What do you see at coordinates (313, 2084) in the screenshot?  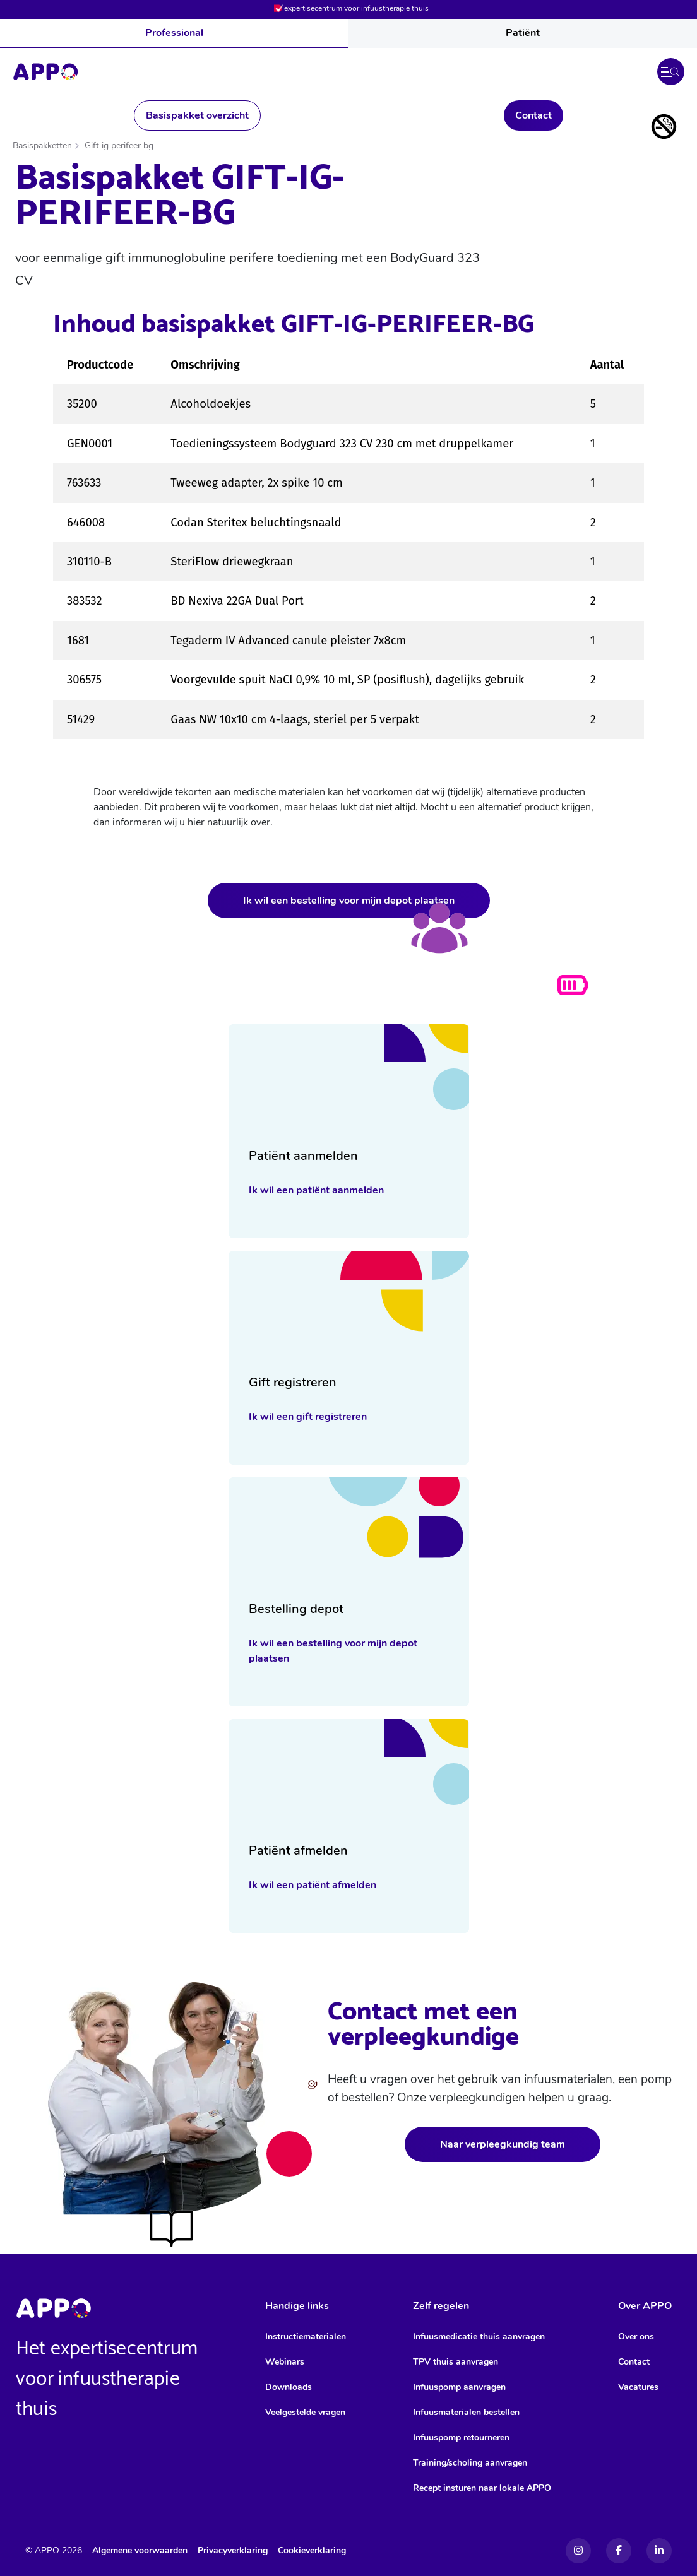 I see `school bell or class alarm notification` at bounding box center [313, 2084].